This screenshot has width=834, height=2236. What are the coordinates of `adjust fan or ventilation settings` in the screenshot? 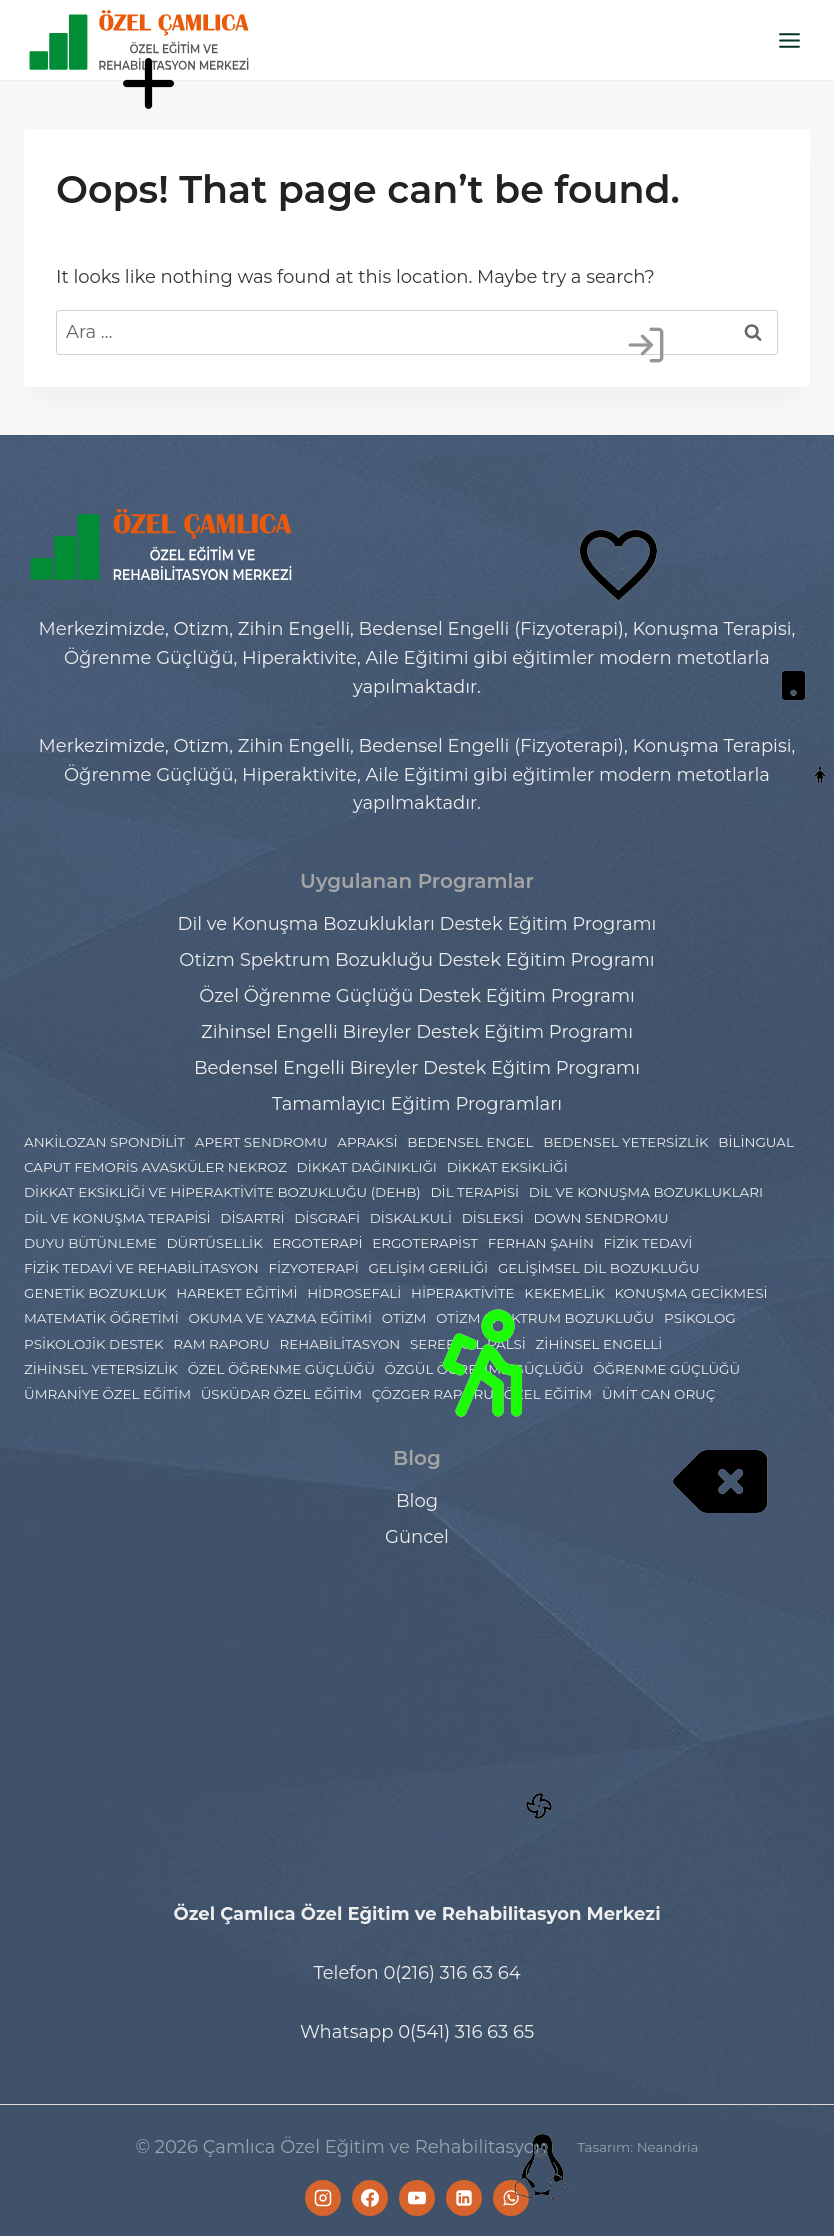 It's located at (539, 1806).